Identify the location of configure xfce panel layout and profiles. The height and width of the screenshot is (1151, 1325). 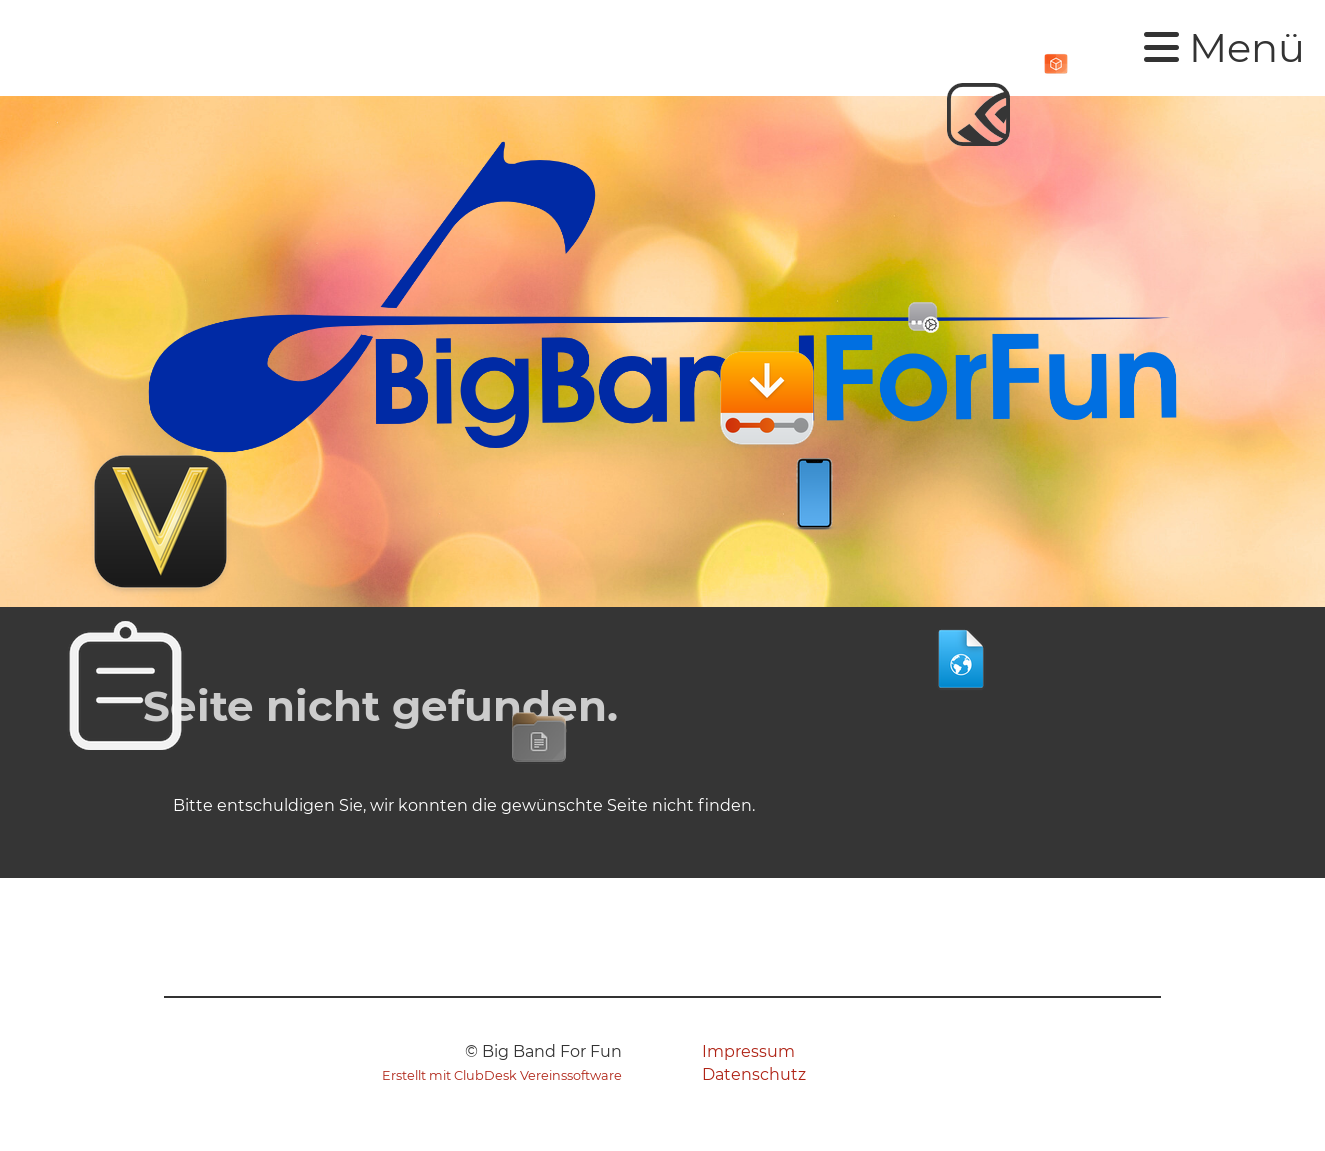
(923, 317).